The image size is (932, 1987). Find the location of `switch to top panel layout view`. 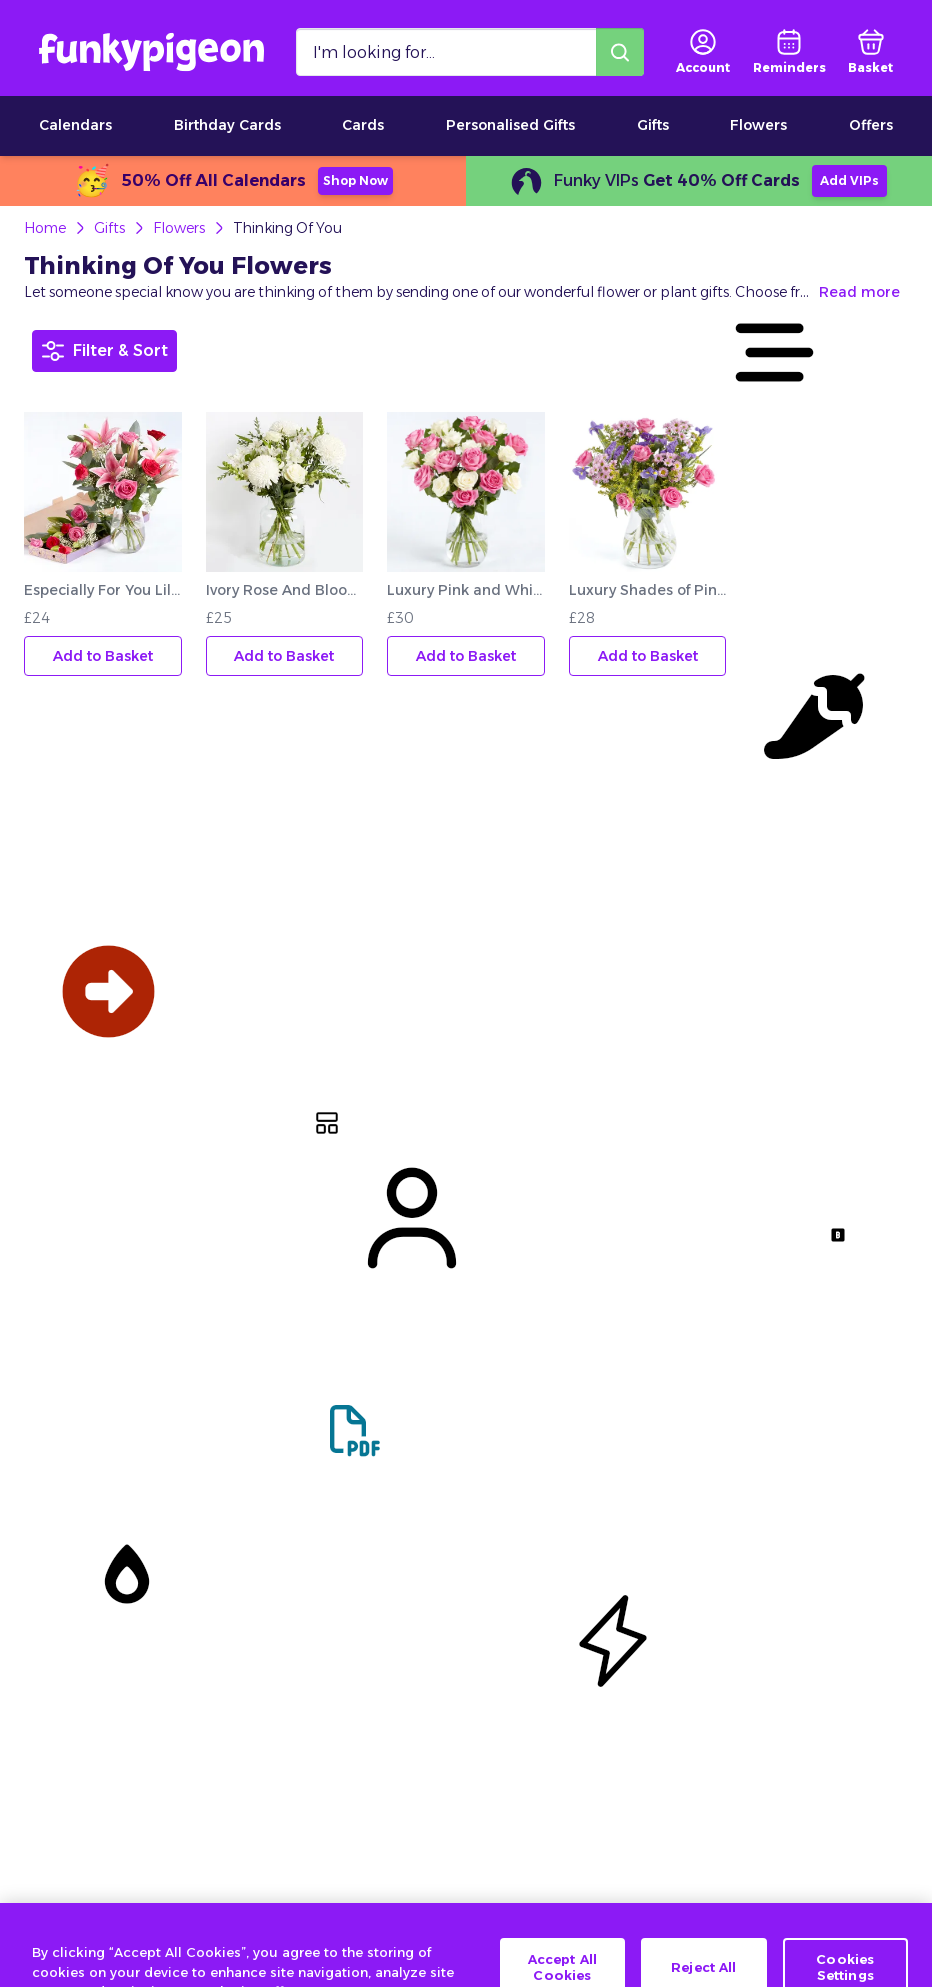

switch to top panel layout view is located at coordinates (327, 1123).